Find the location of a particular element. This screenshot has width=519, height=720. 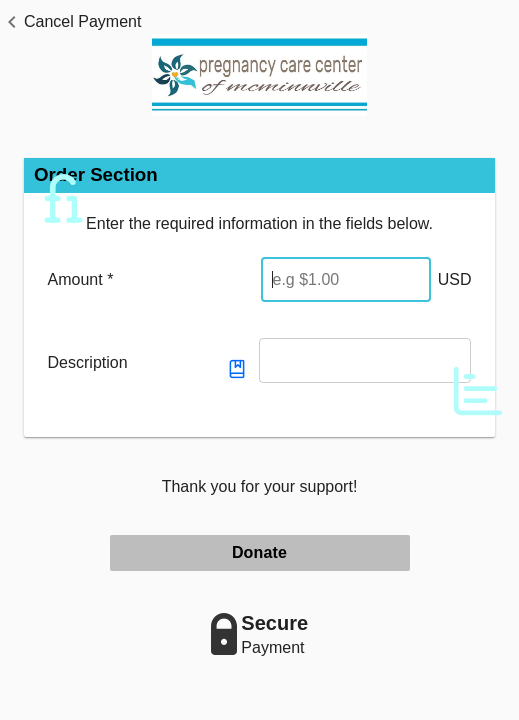

apply ligature formatting to selected text is located at coordinates (63, 198).